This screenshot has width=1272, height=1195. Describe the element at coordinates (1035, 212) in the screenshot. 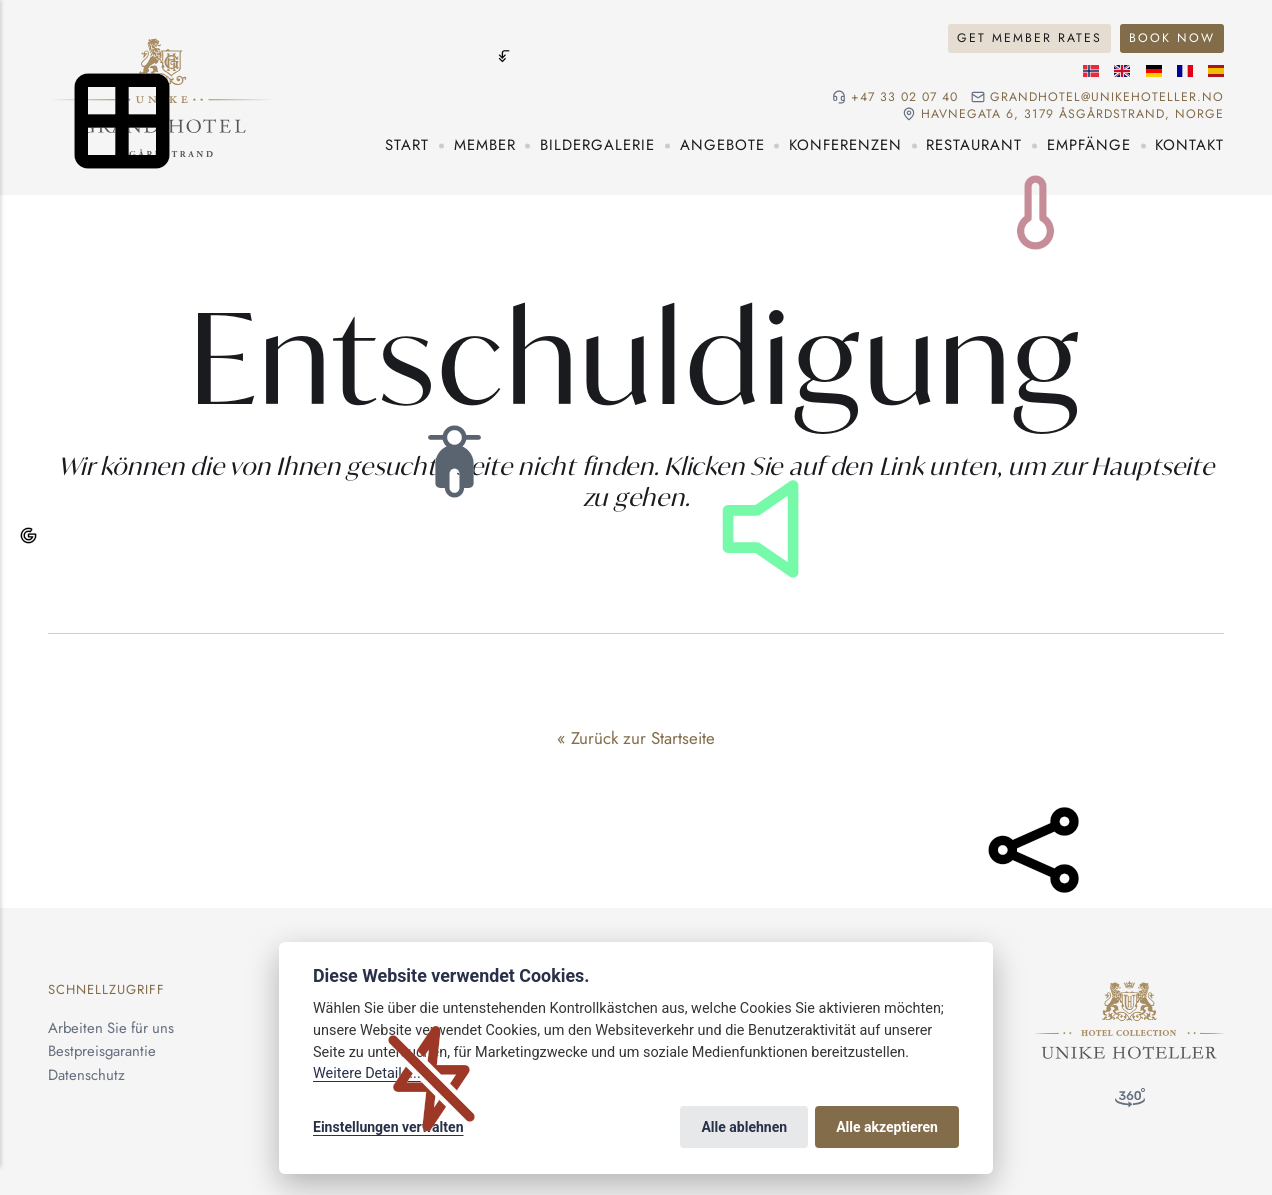

I see `view current temperature` at that location.